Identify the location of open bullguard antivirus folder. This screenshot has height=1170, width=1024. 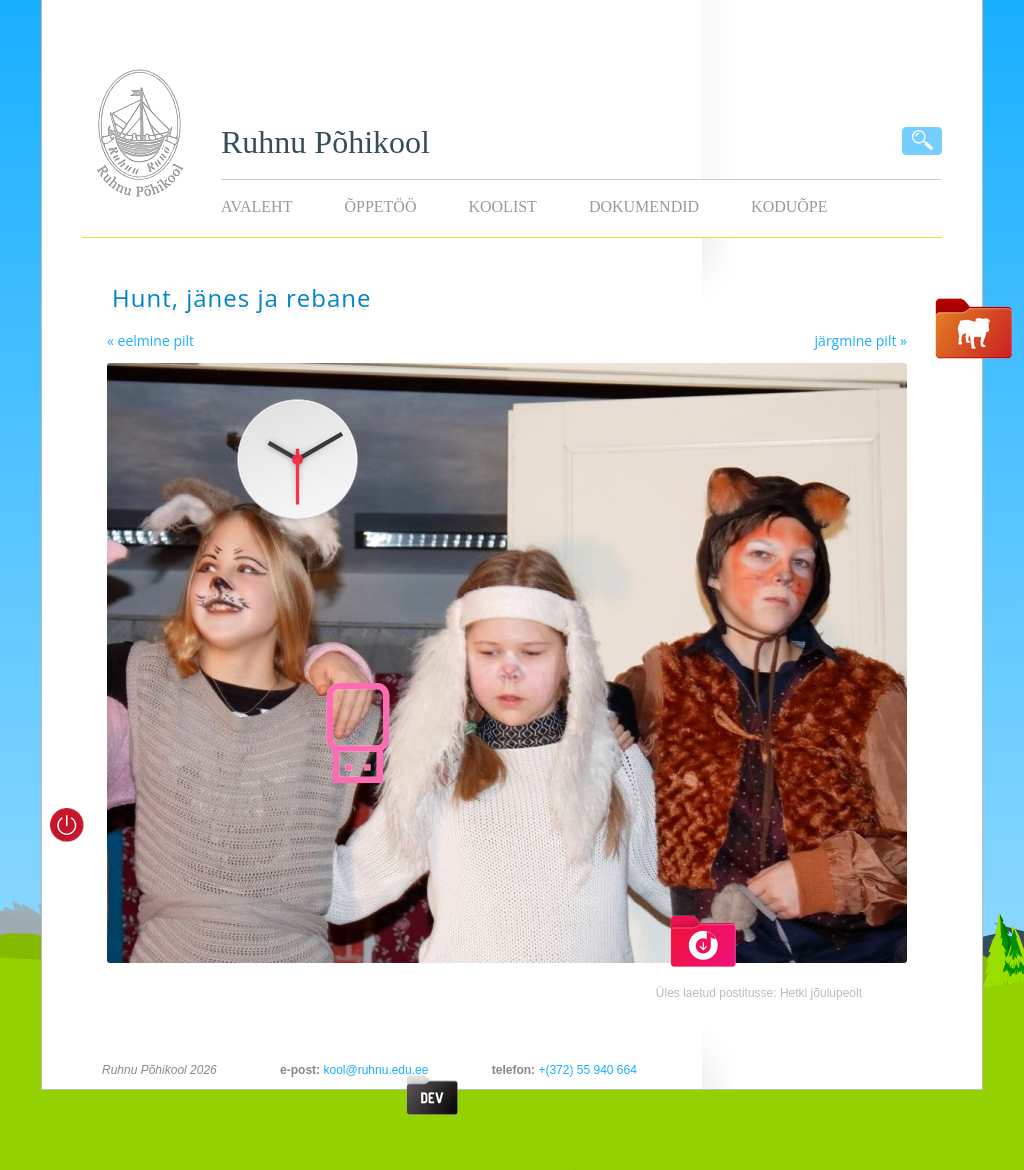
(973, 330).